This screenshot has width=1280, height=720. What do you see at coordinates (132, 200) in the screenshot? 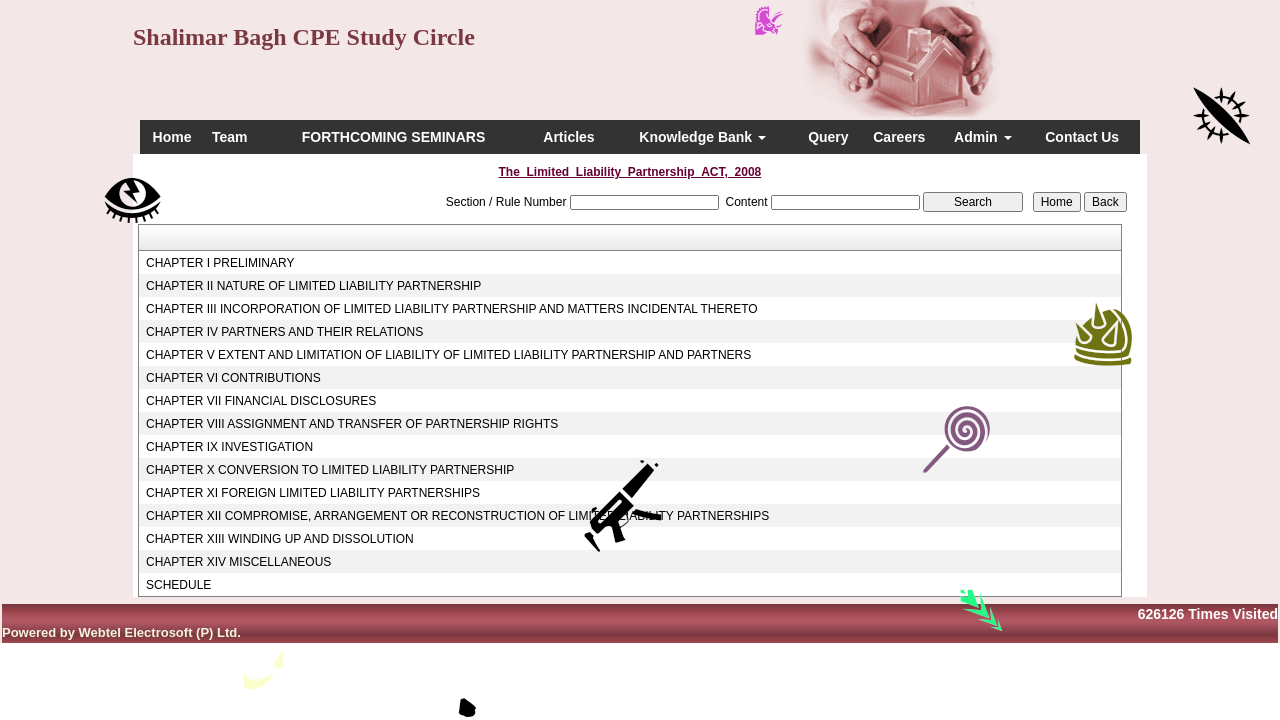
I see `indicates quick view or instant preview mode` at bounding box center [132, 200].